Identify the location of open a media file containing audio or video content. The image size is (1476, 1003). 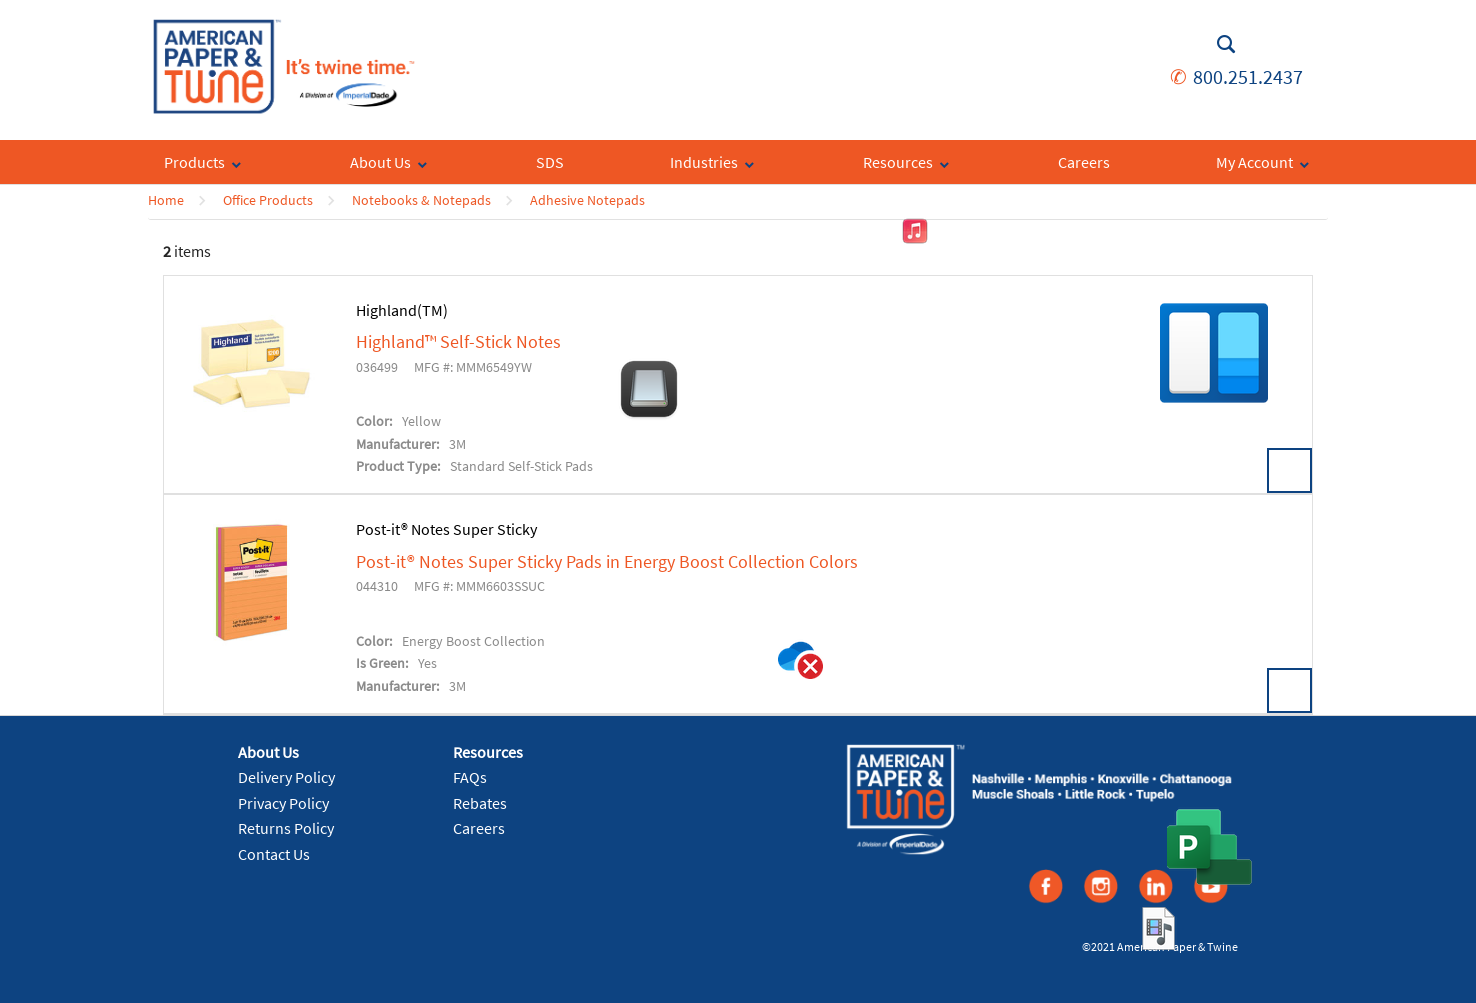
(1158, 928).